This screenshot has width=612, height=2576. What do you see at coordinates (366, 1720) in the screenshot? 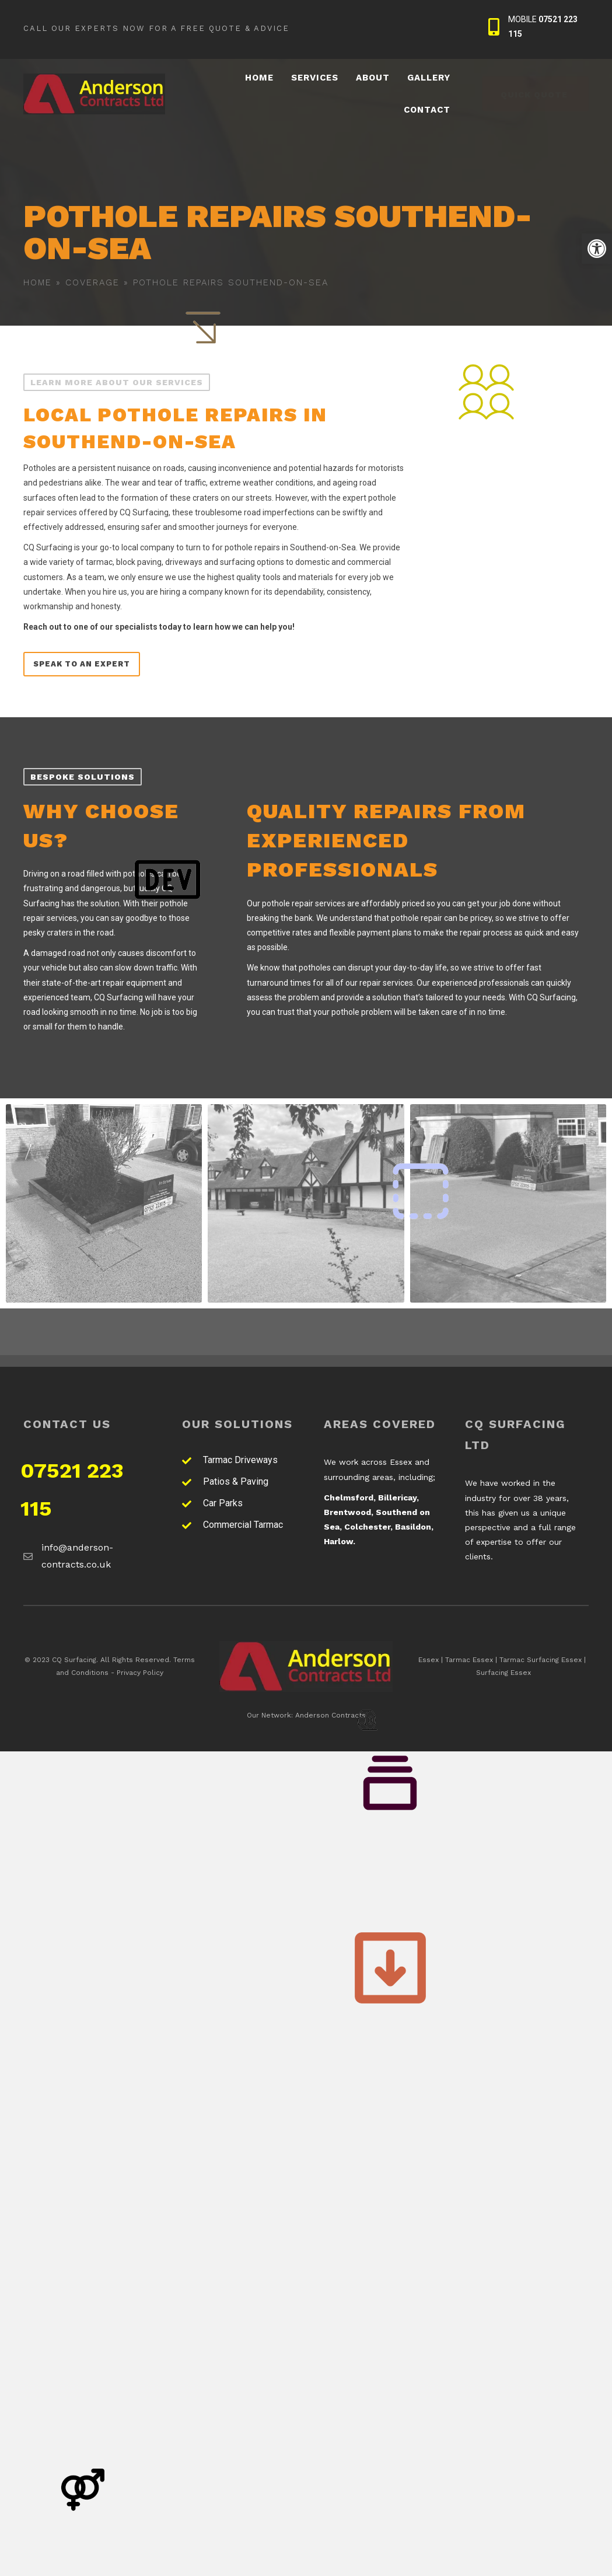
I see `view tire information or status` at bounding box center [366, 1720].